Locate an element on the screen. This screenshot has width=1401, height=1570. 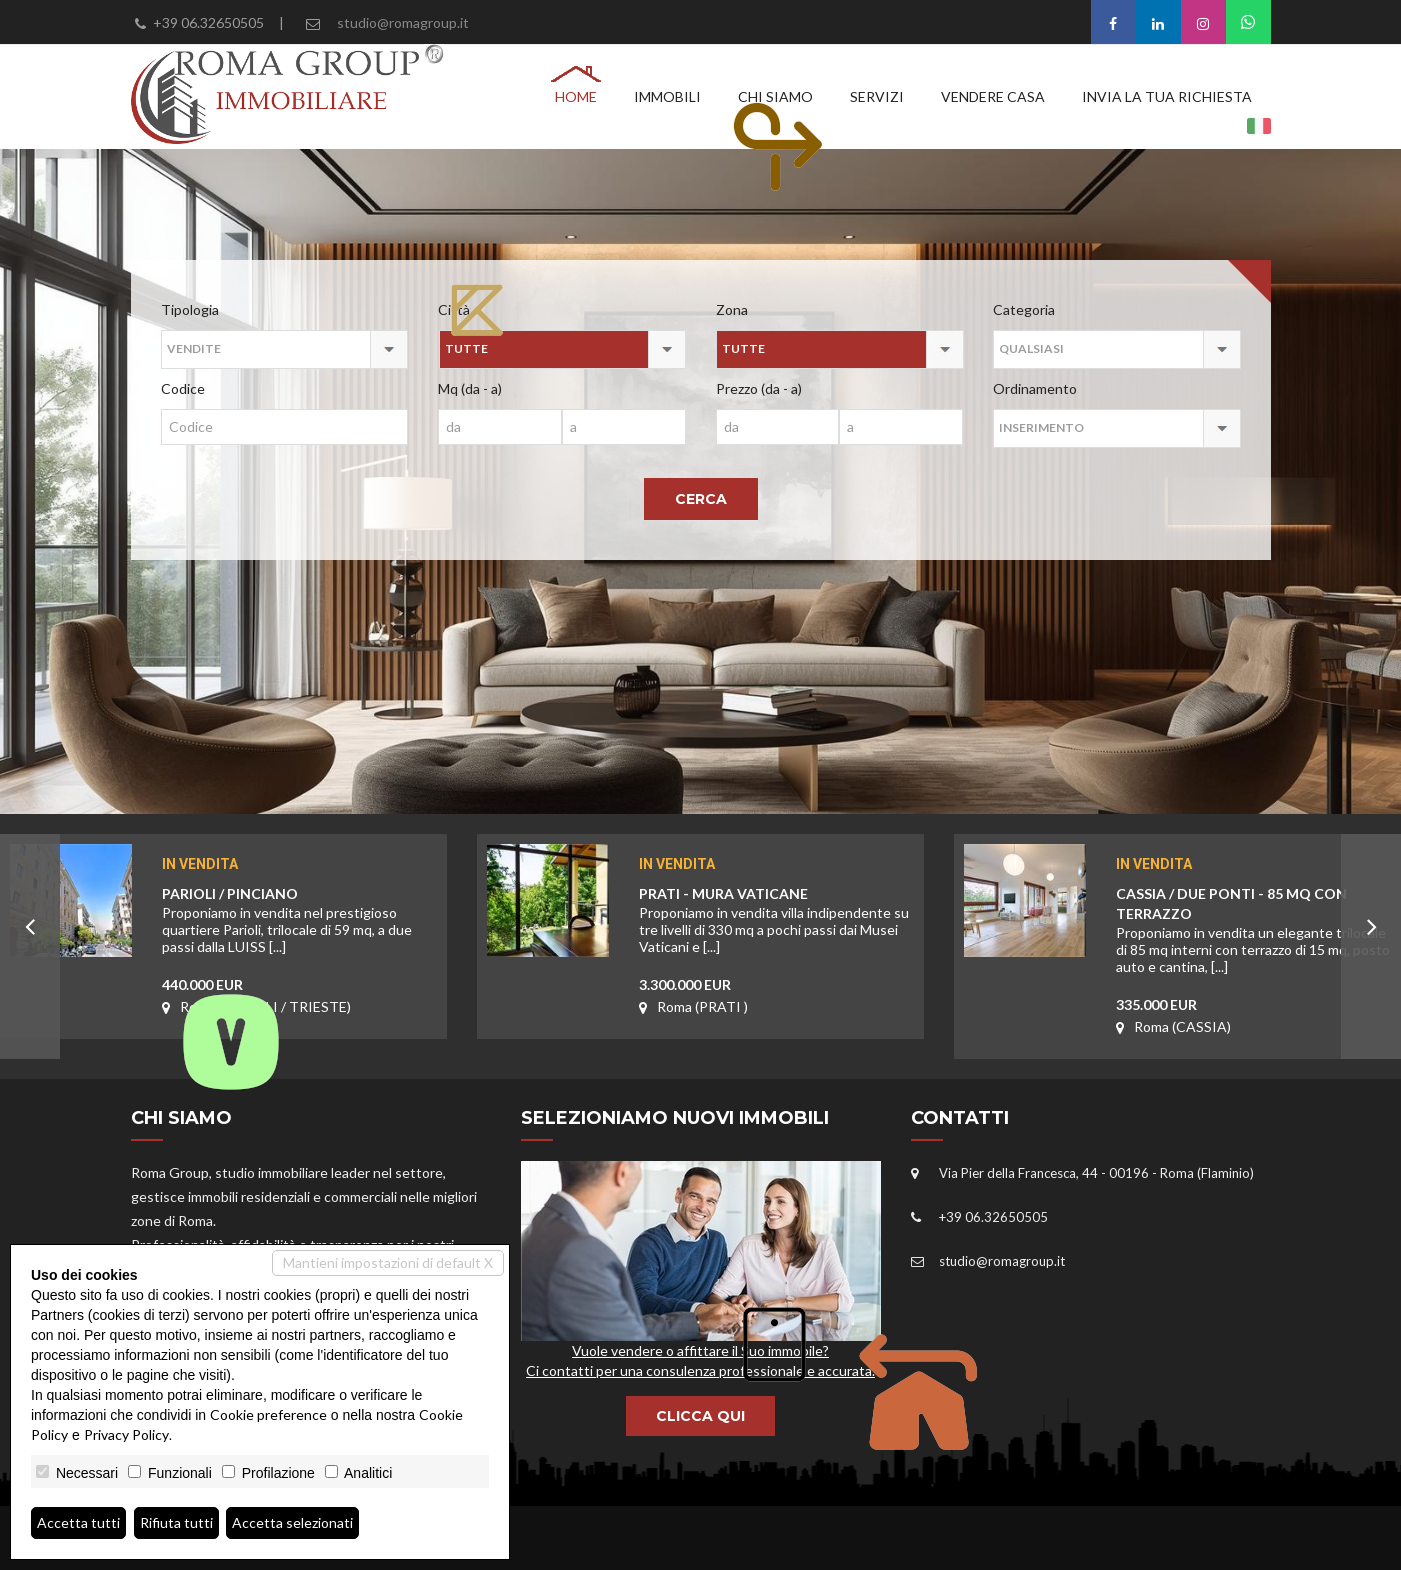
indicates a verified status or badge is located at coordinates (231, 1042).